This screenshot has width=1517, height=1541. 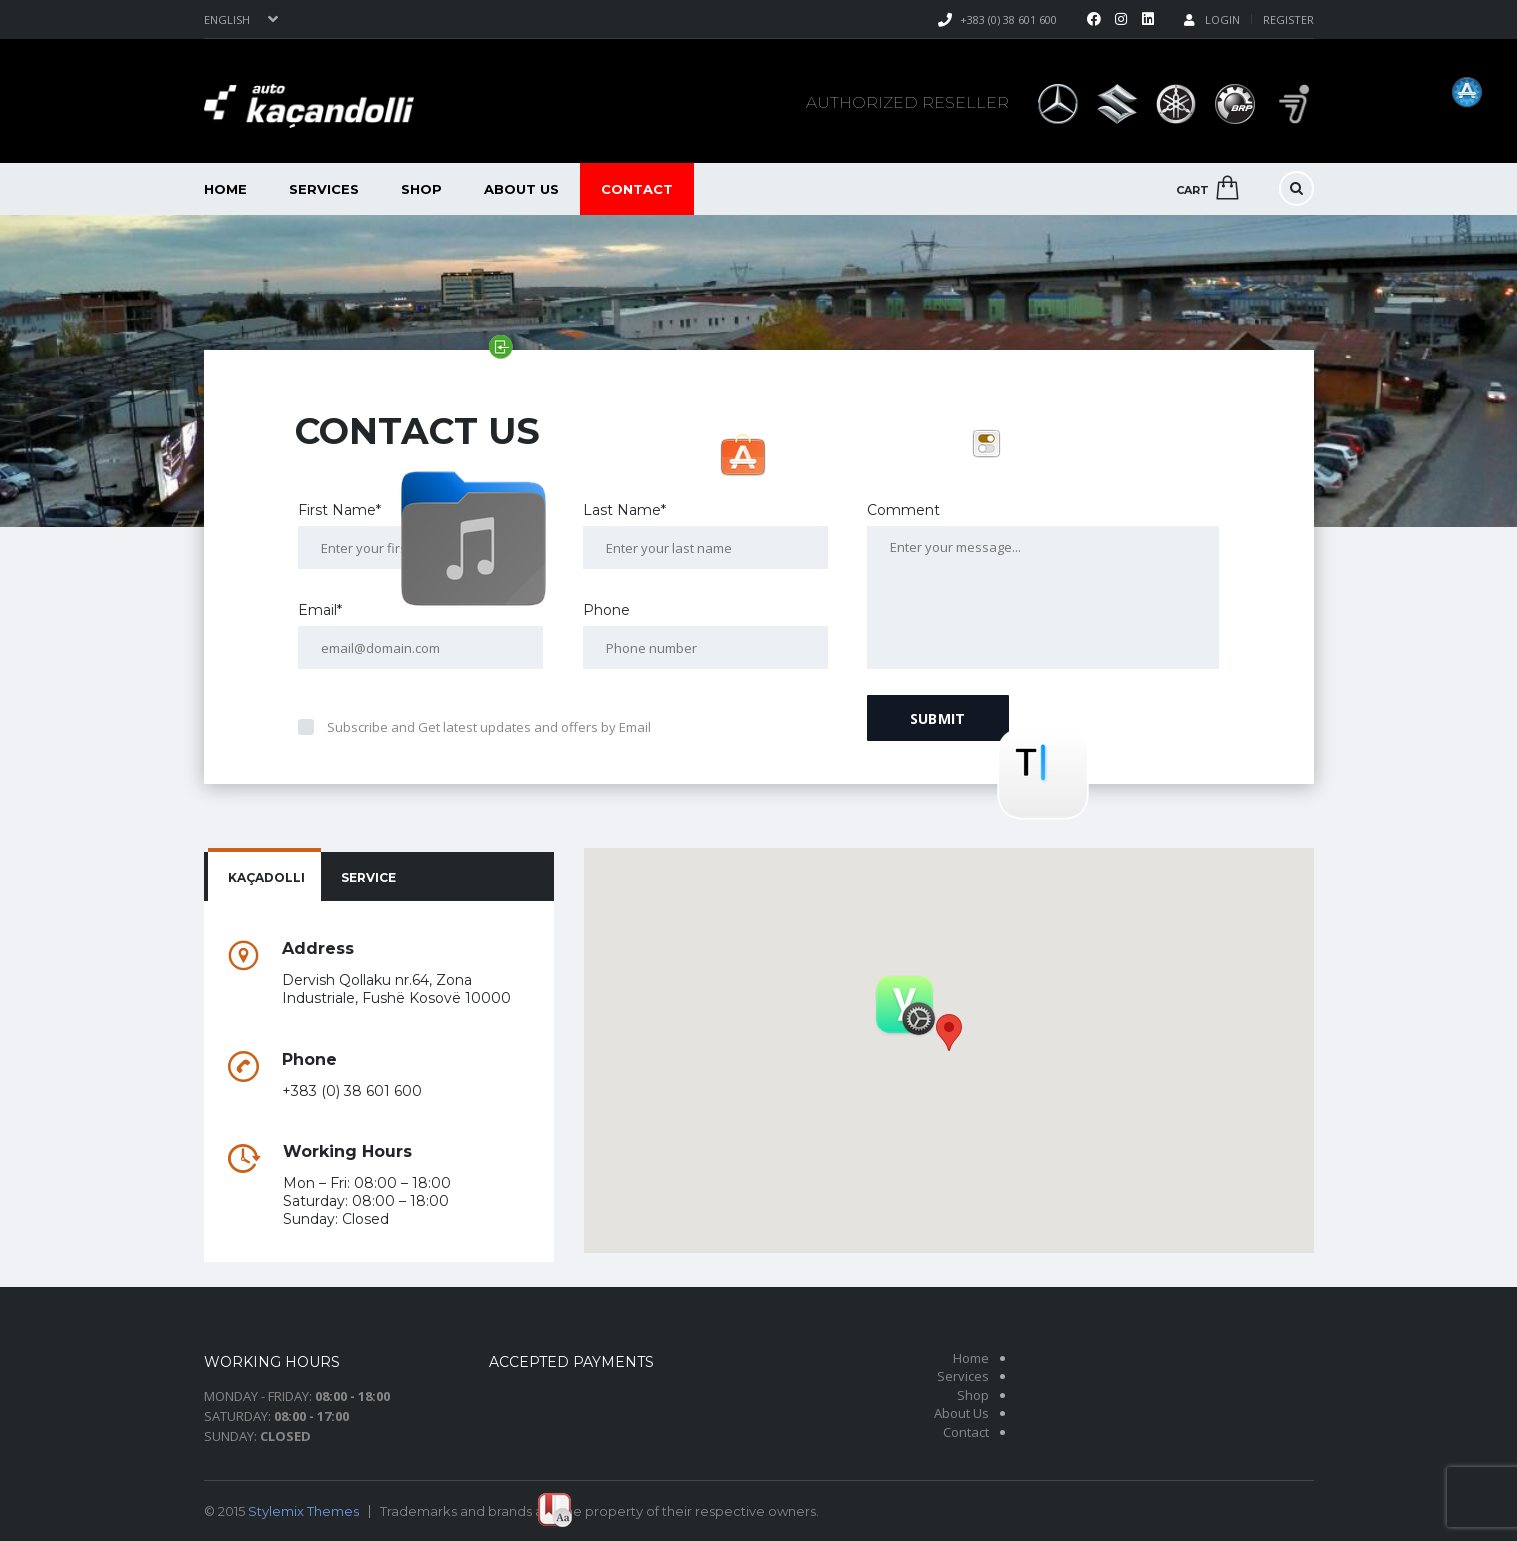 I want to click on open your music folder, so click(x=473, y=538).